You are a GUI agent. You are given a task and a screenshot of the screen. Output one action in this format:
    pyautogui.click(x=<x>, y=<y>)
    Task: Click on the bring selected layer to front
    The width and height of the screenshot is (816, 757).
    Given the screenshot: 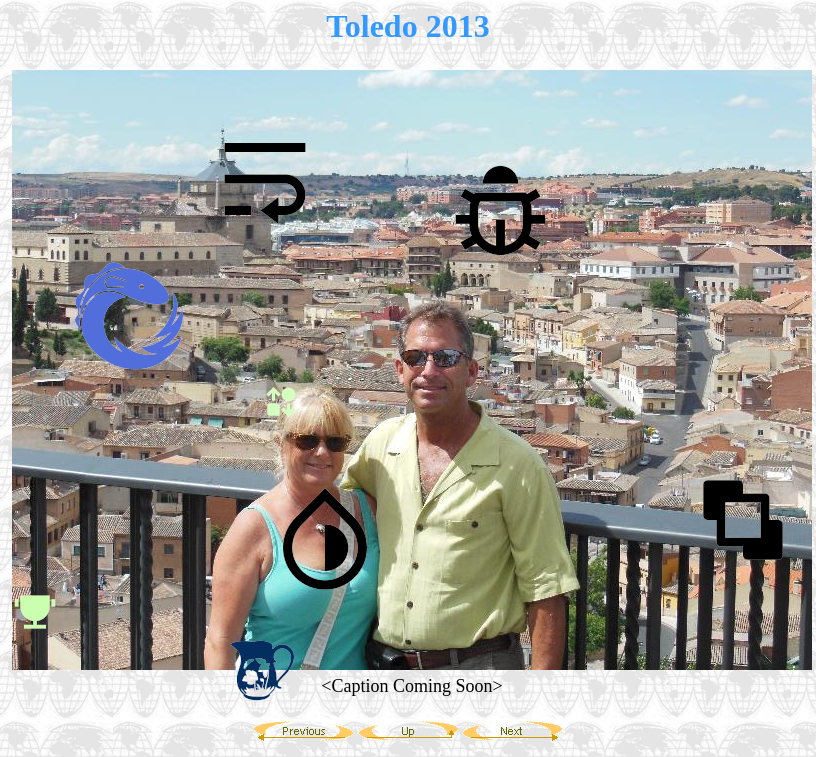 What is the action you would take?
    pyautogui.click(x=743, y=520)
    